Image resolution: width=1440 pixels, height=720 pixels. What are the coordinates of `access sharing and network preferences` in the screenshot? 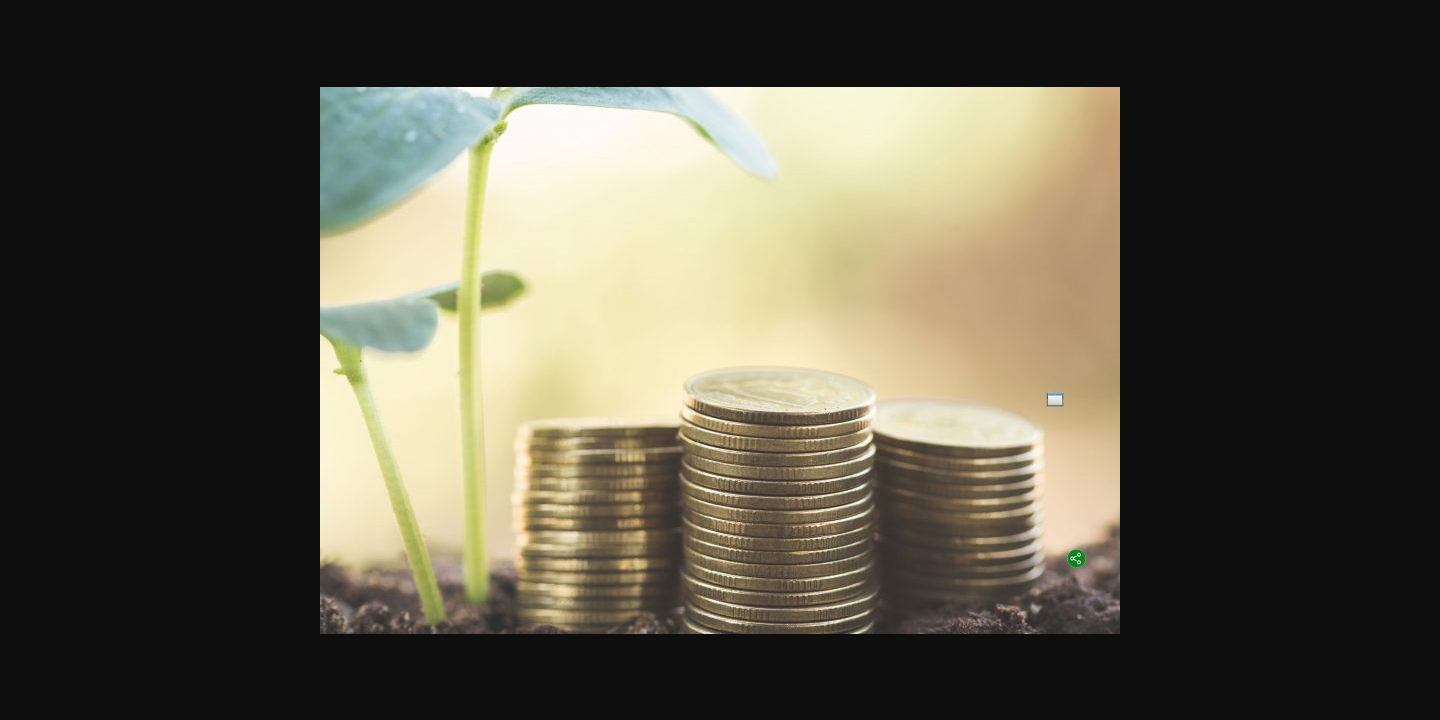 It's located at (1076, 558).